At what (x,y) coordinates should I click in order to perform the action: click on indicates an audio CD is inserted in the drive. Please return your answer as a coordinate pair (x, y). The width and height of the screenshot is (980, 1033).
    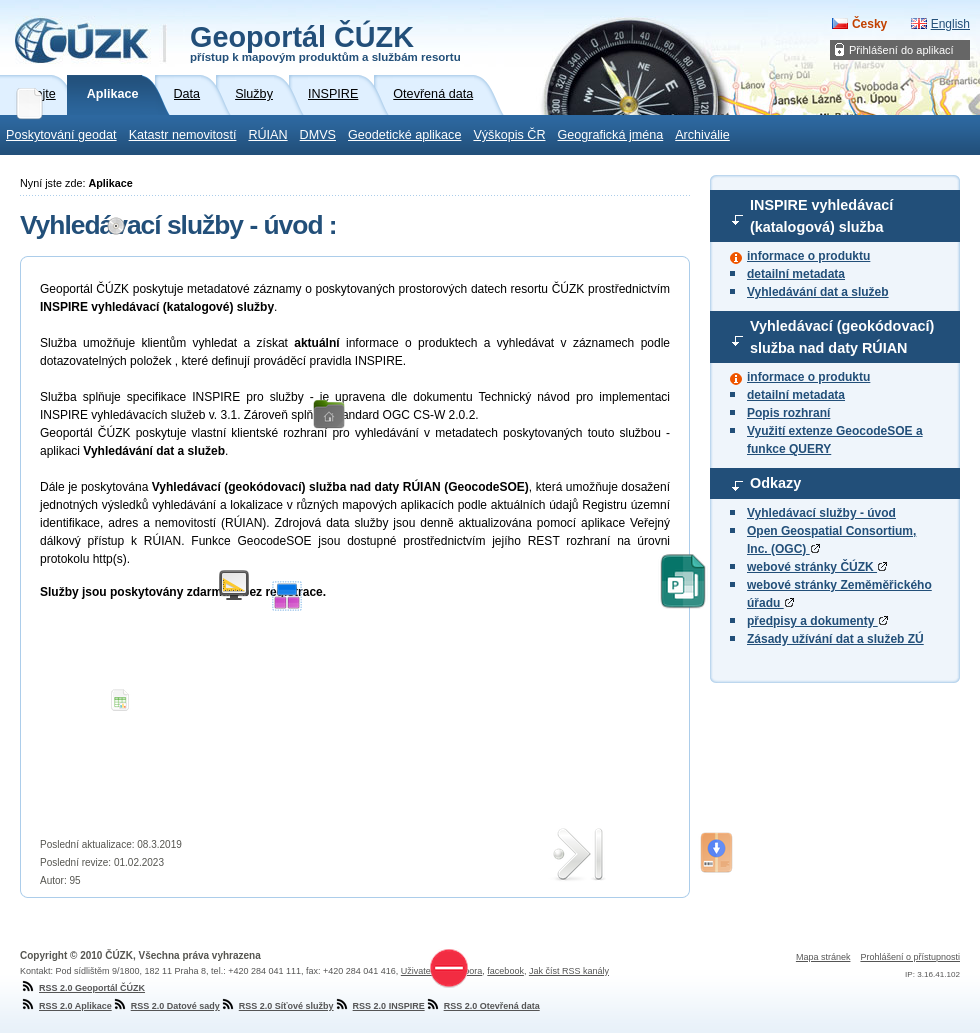
    Looking at the image, I should click on (116, 226).